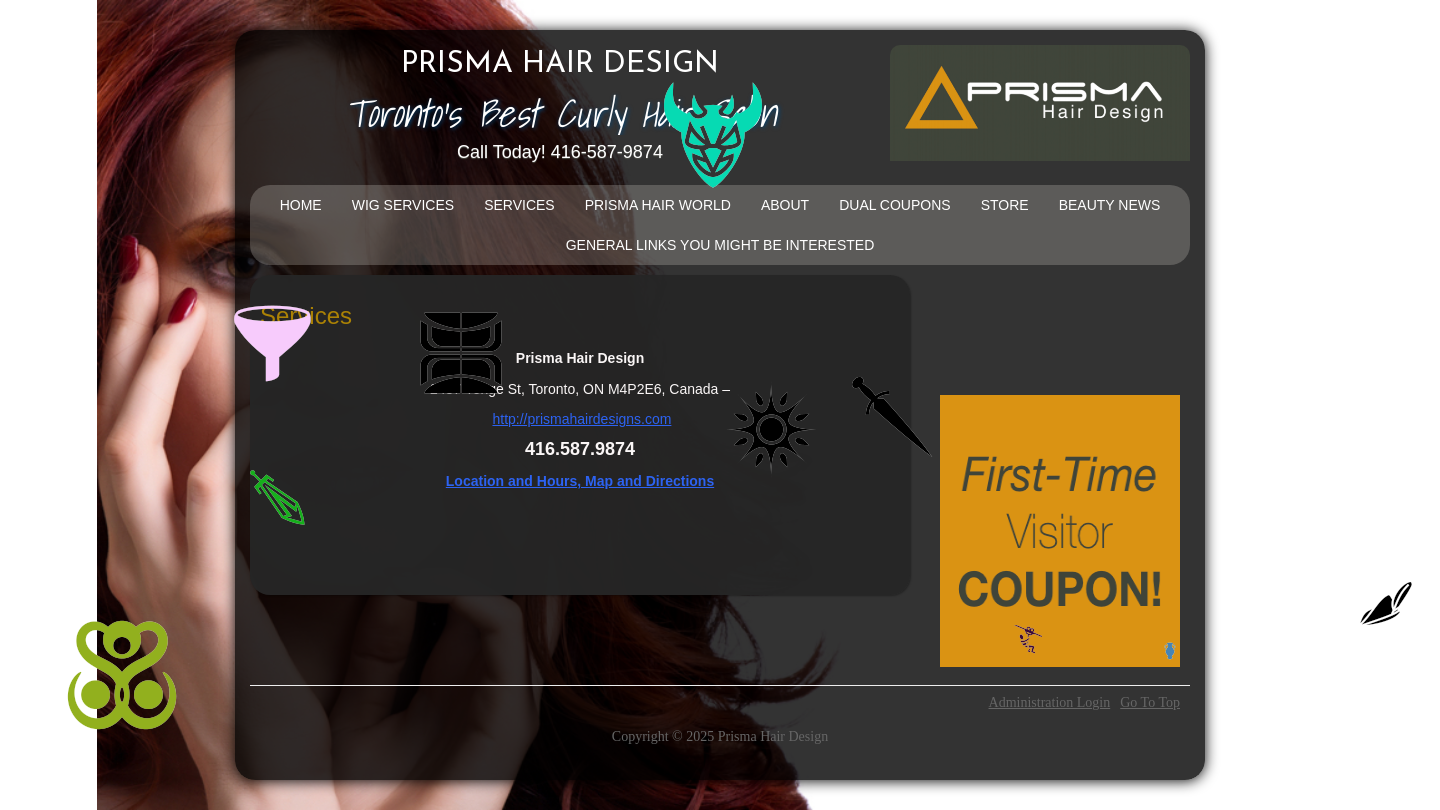  What do you see at coordinates (713, 135) in the screenshot?
I see `select a villain or antagonist character` at bounding box center [713, 135].